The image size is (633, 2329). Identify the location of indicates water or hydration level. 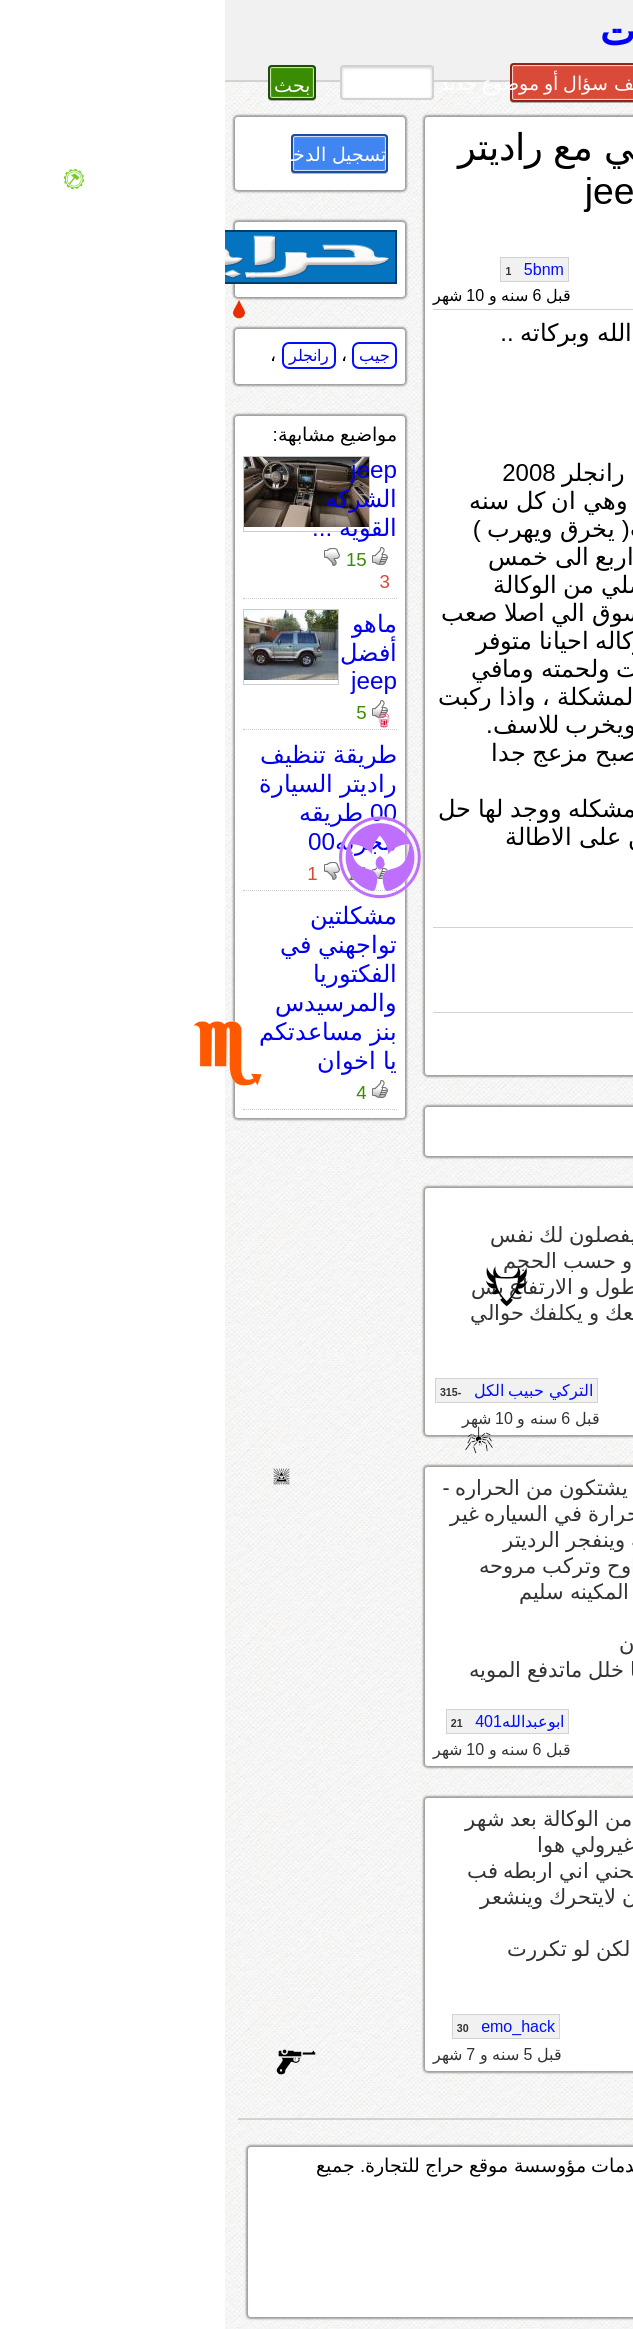
(239, 309).